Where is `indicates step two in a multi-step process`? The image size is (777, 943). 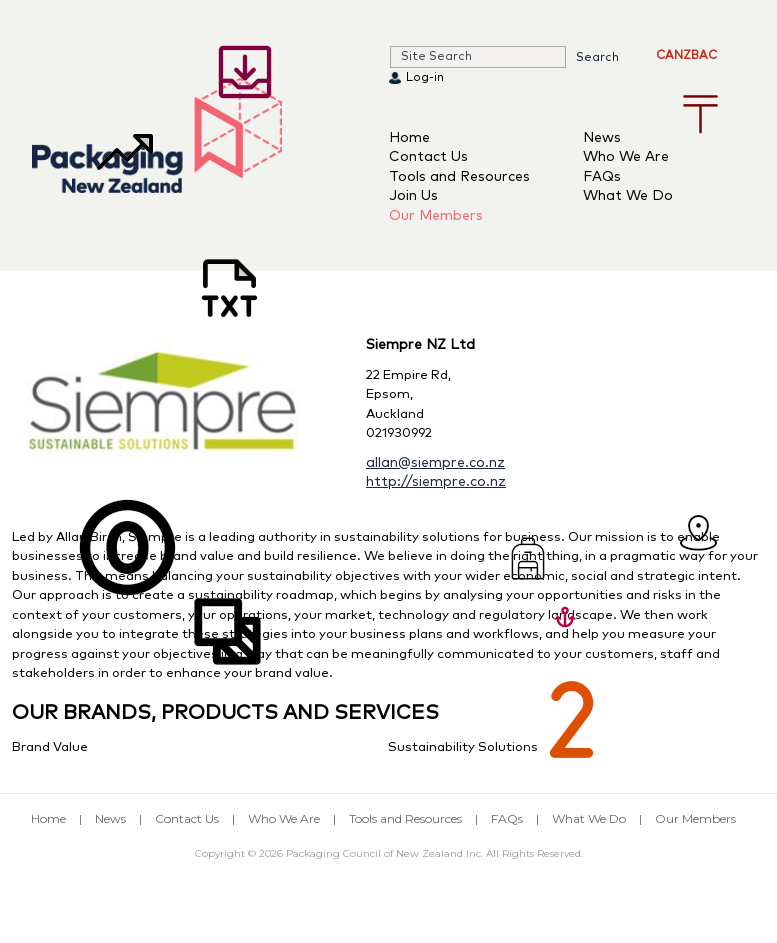 indicates step two in a multi-step process is located at coordinates (571, 719).